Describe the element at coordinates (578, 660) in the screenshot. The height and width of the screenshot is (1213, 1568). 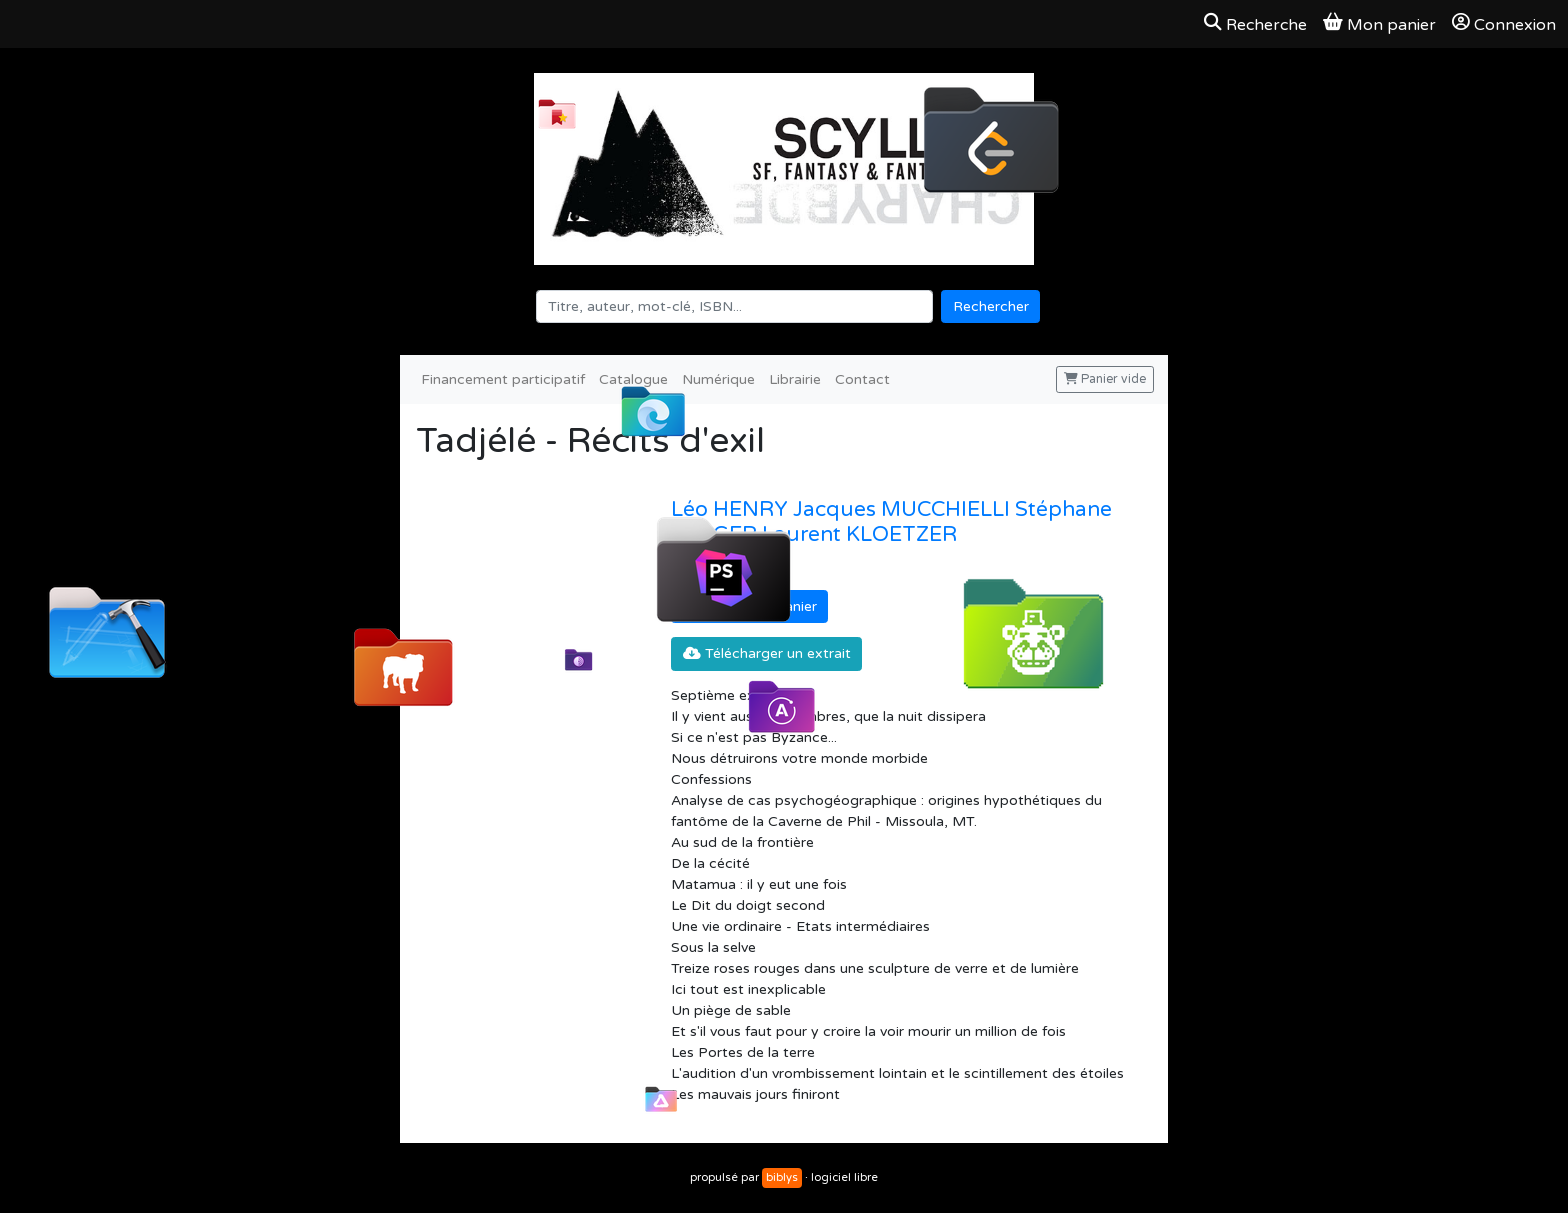
I see `folder containing tor browser files` at that location.